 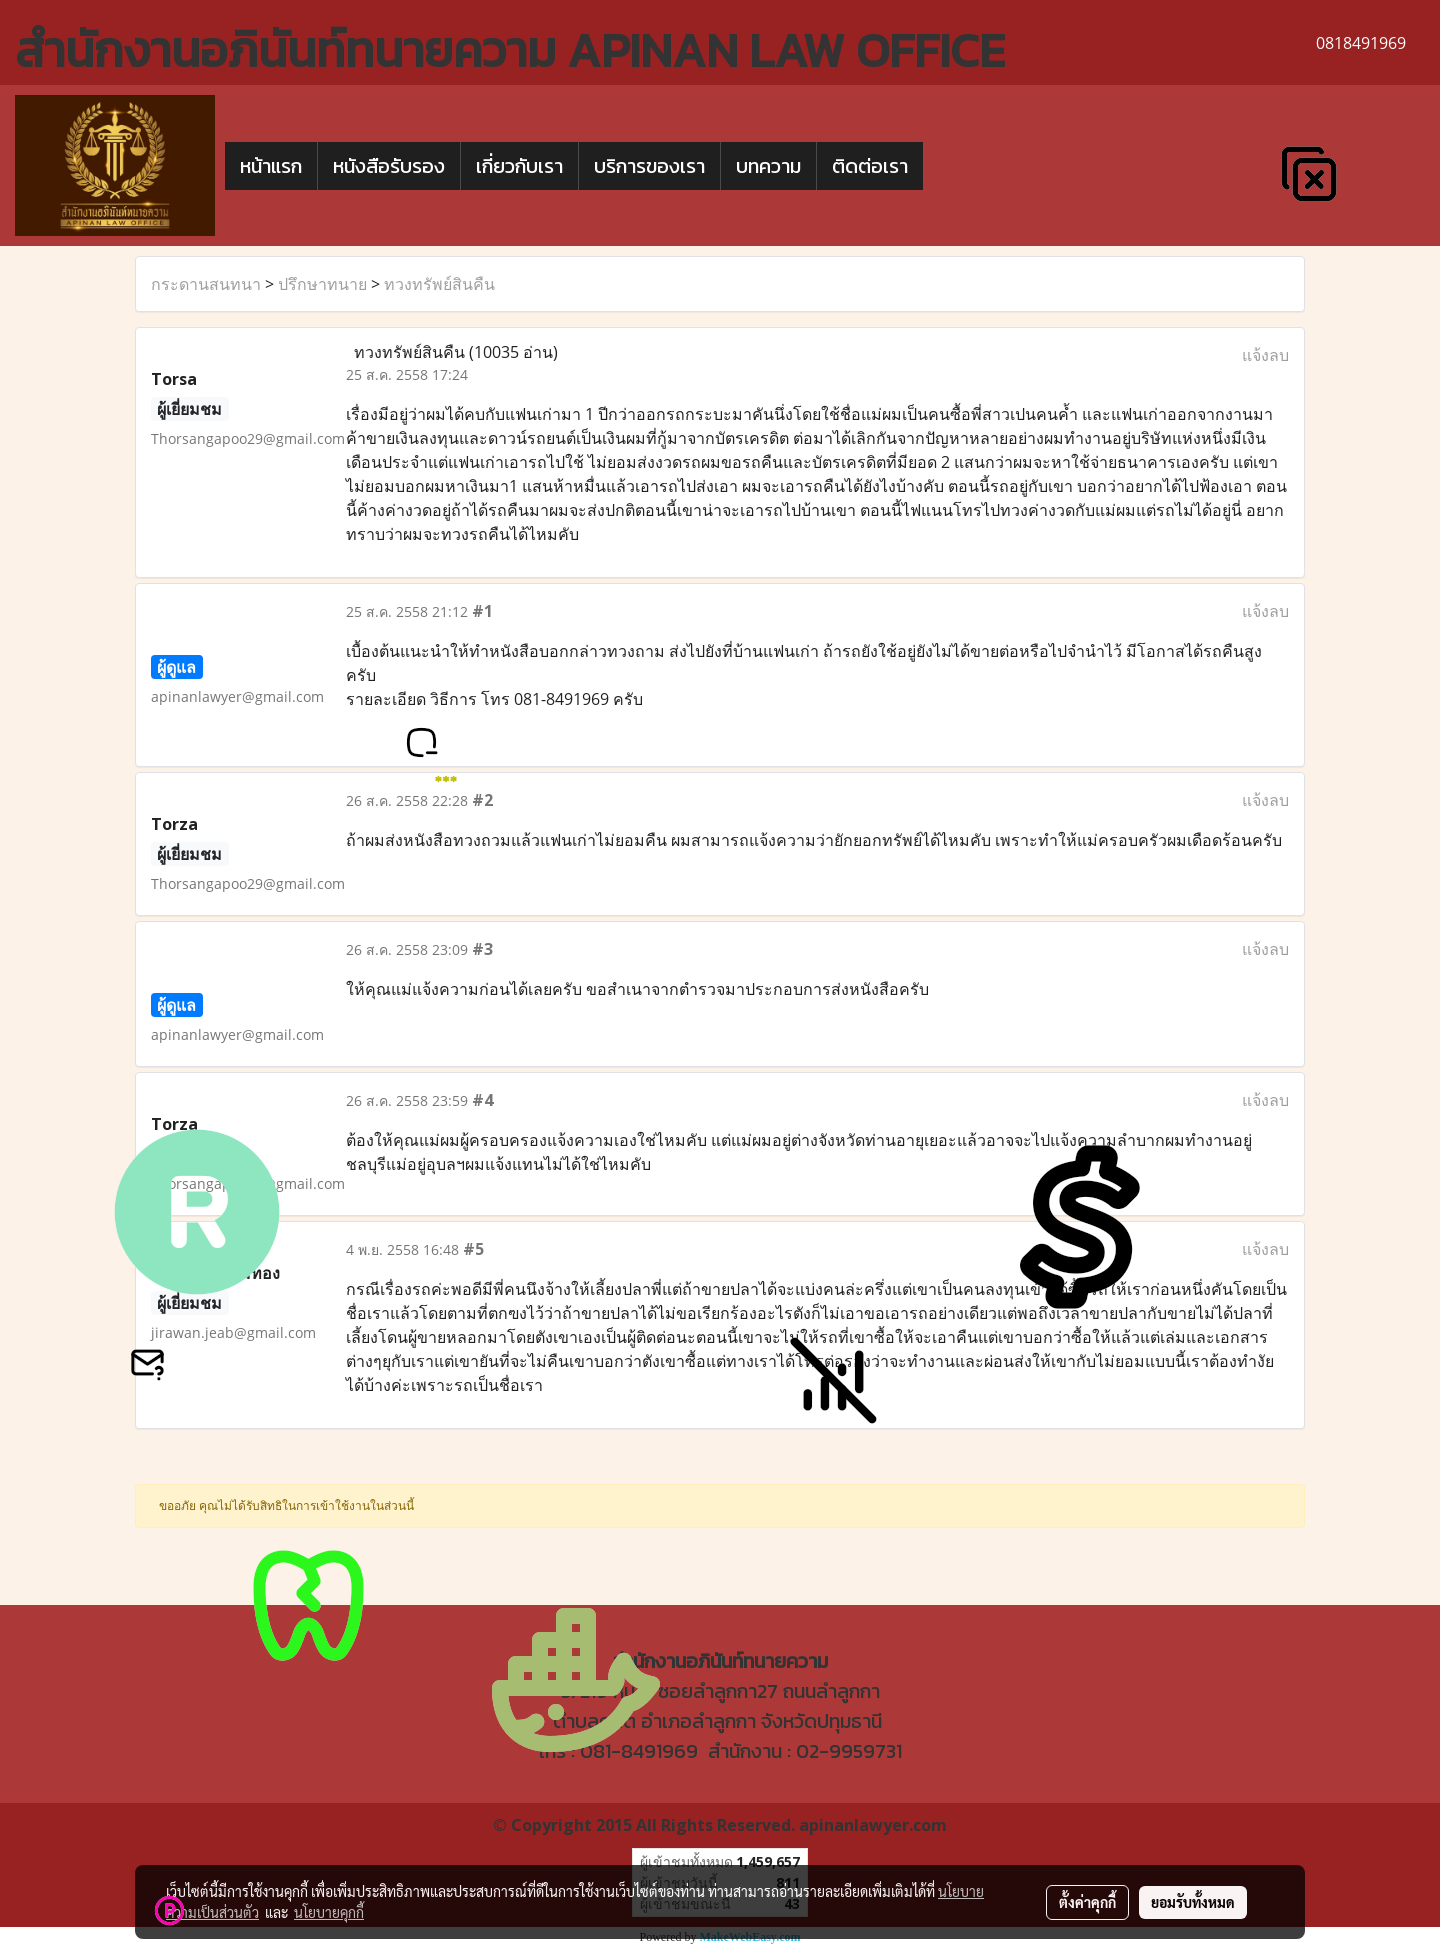 I want to click on indicates a chipped or damaged tooth, so click(x=308, y=1605).